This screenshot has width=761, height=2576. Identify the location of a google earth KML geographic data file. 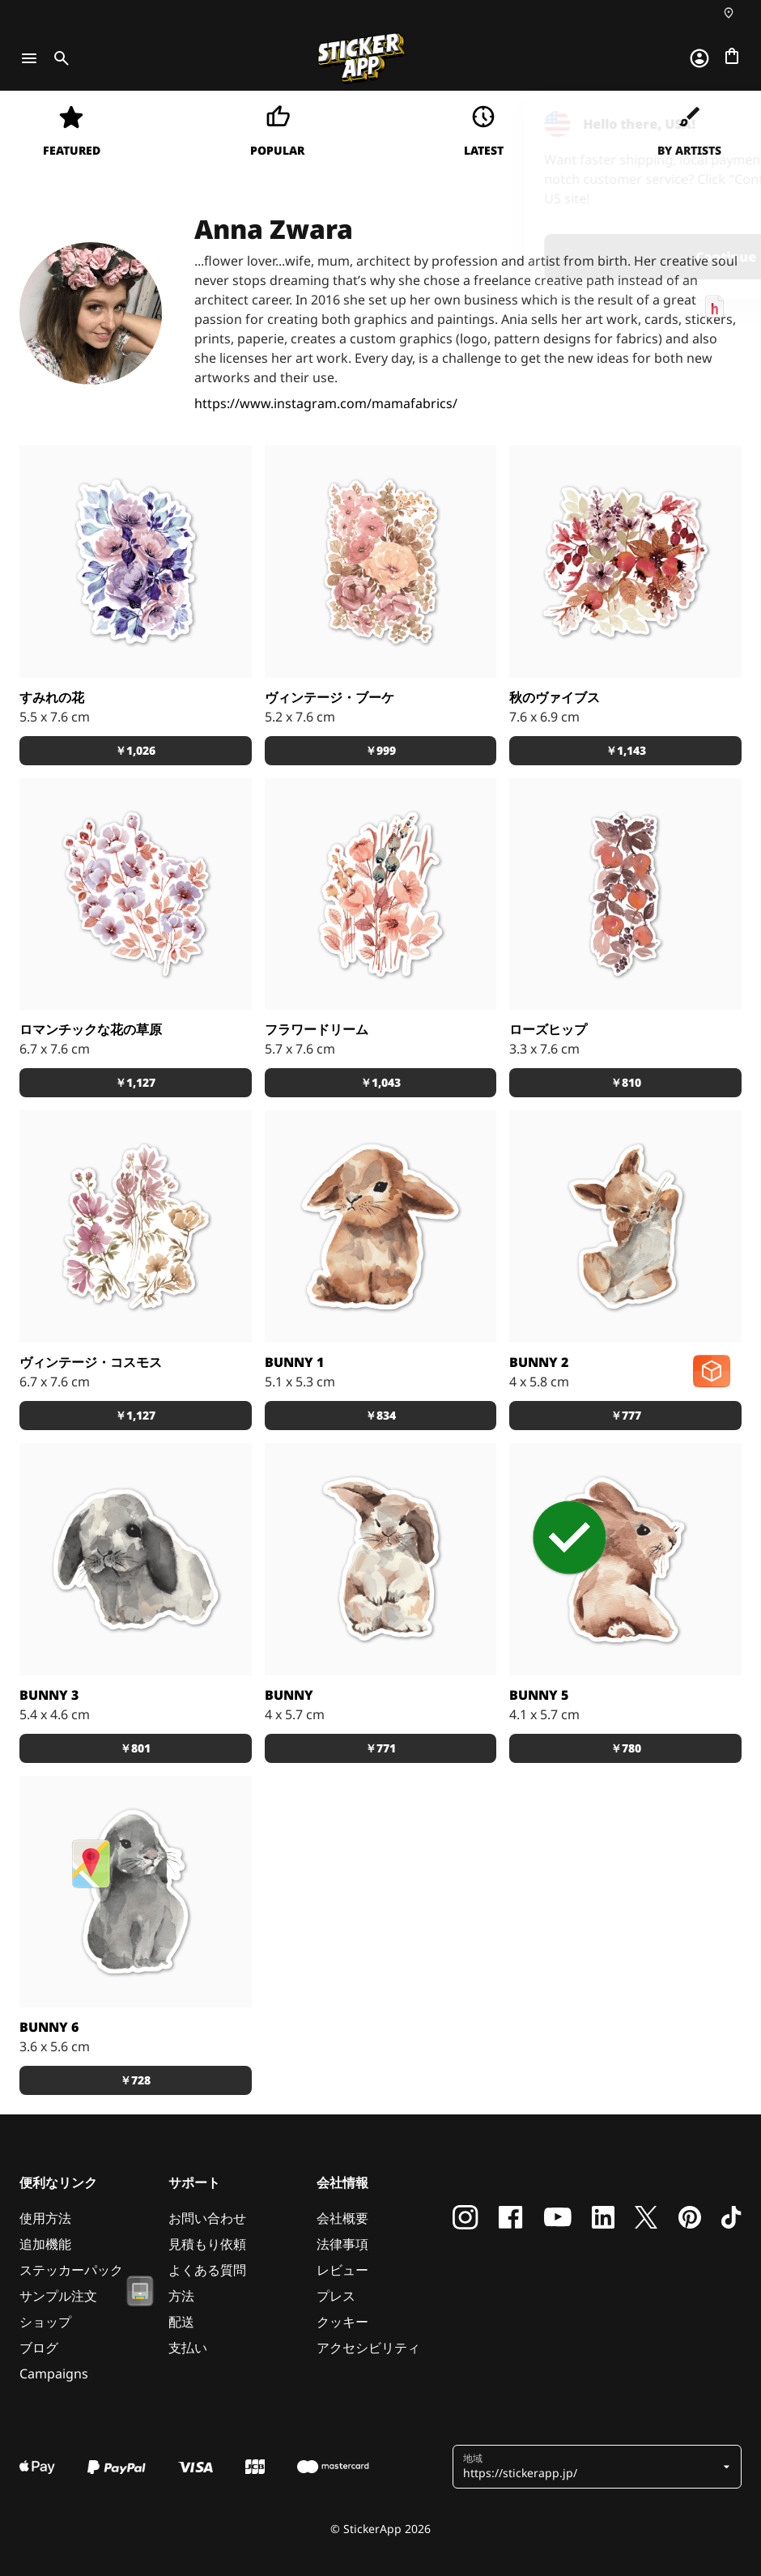
(91, 1863).